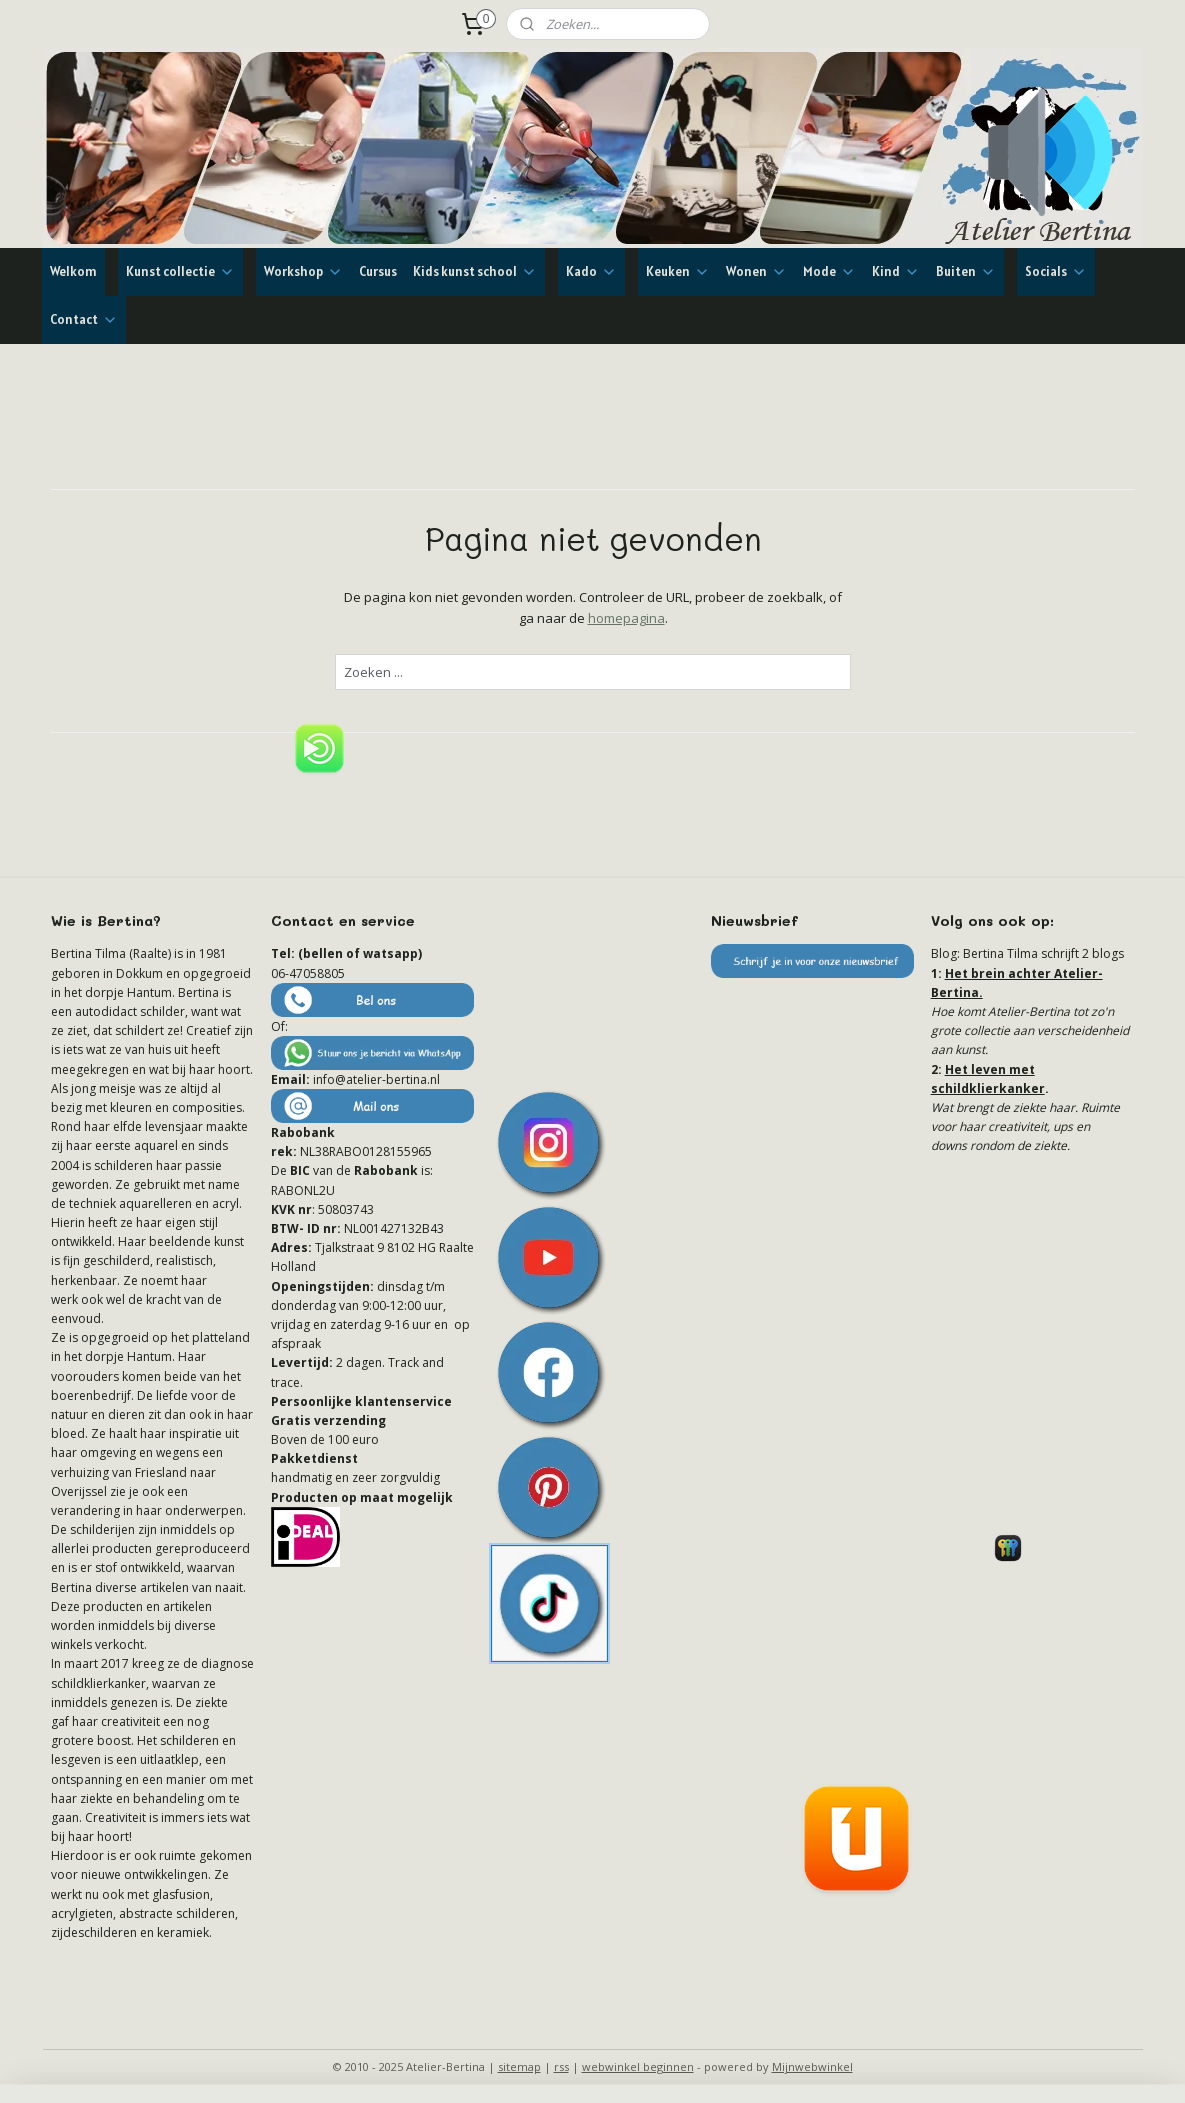 The width and height of the screenshot is (1185, 2103). Describe the element at coordinates (1008, 1548) in the screenshot. I see `open password manager app` at that location.